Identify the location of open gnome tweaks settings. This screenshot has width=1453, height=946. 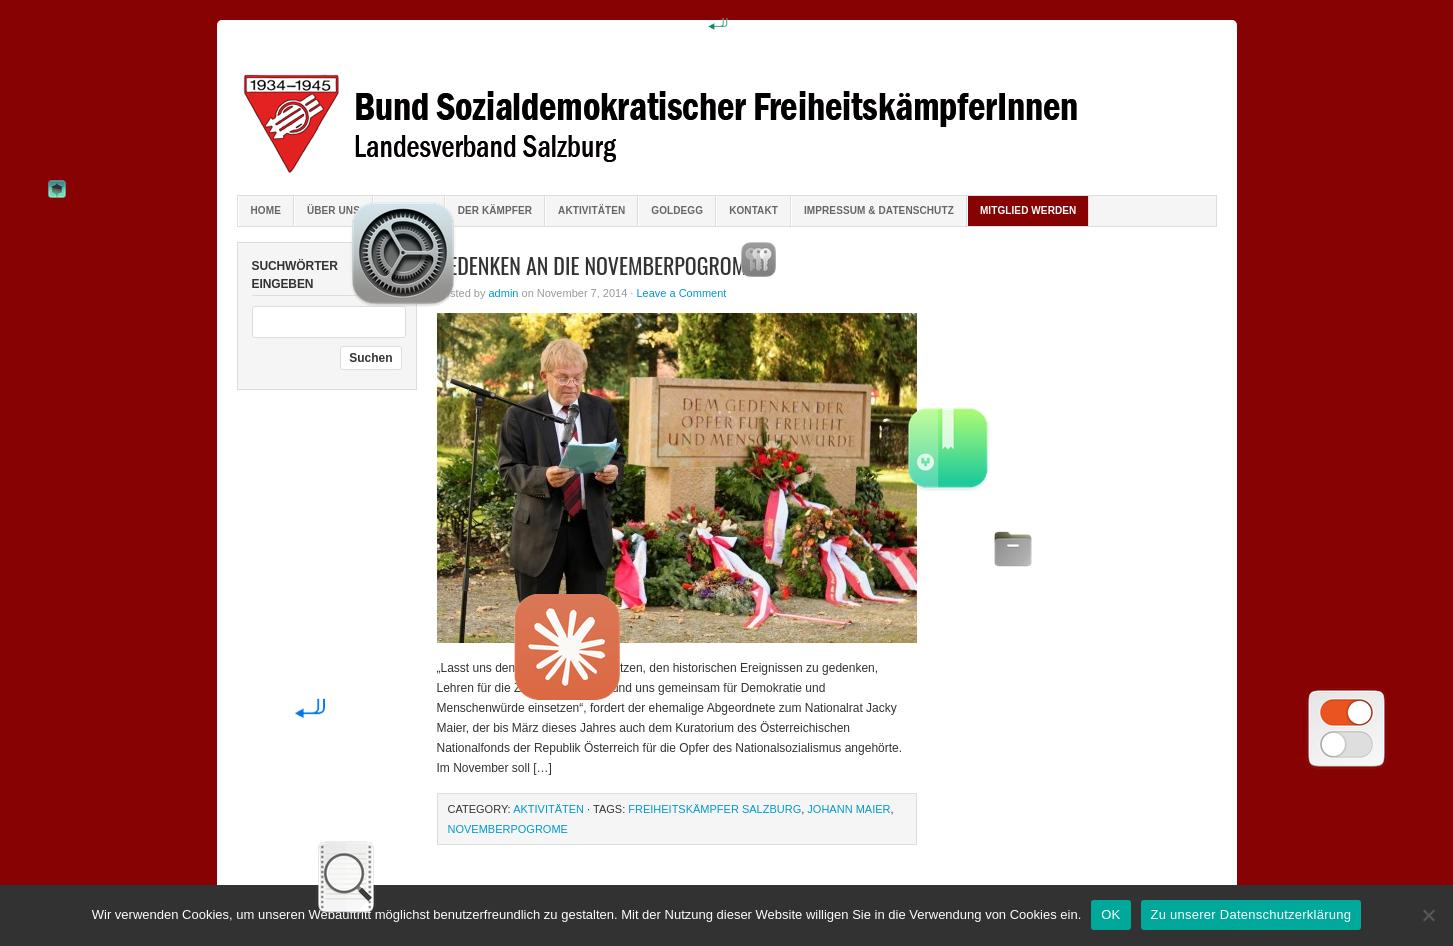
(1346, 728).